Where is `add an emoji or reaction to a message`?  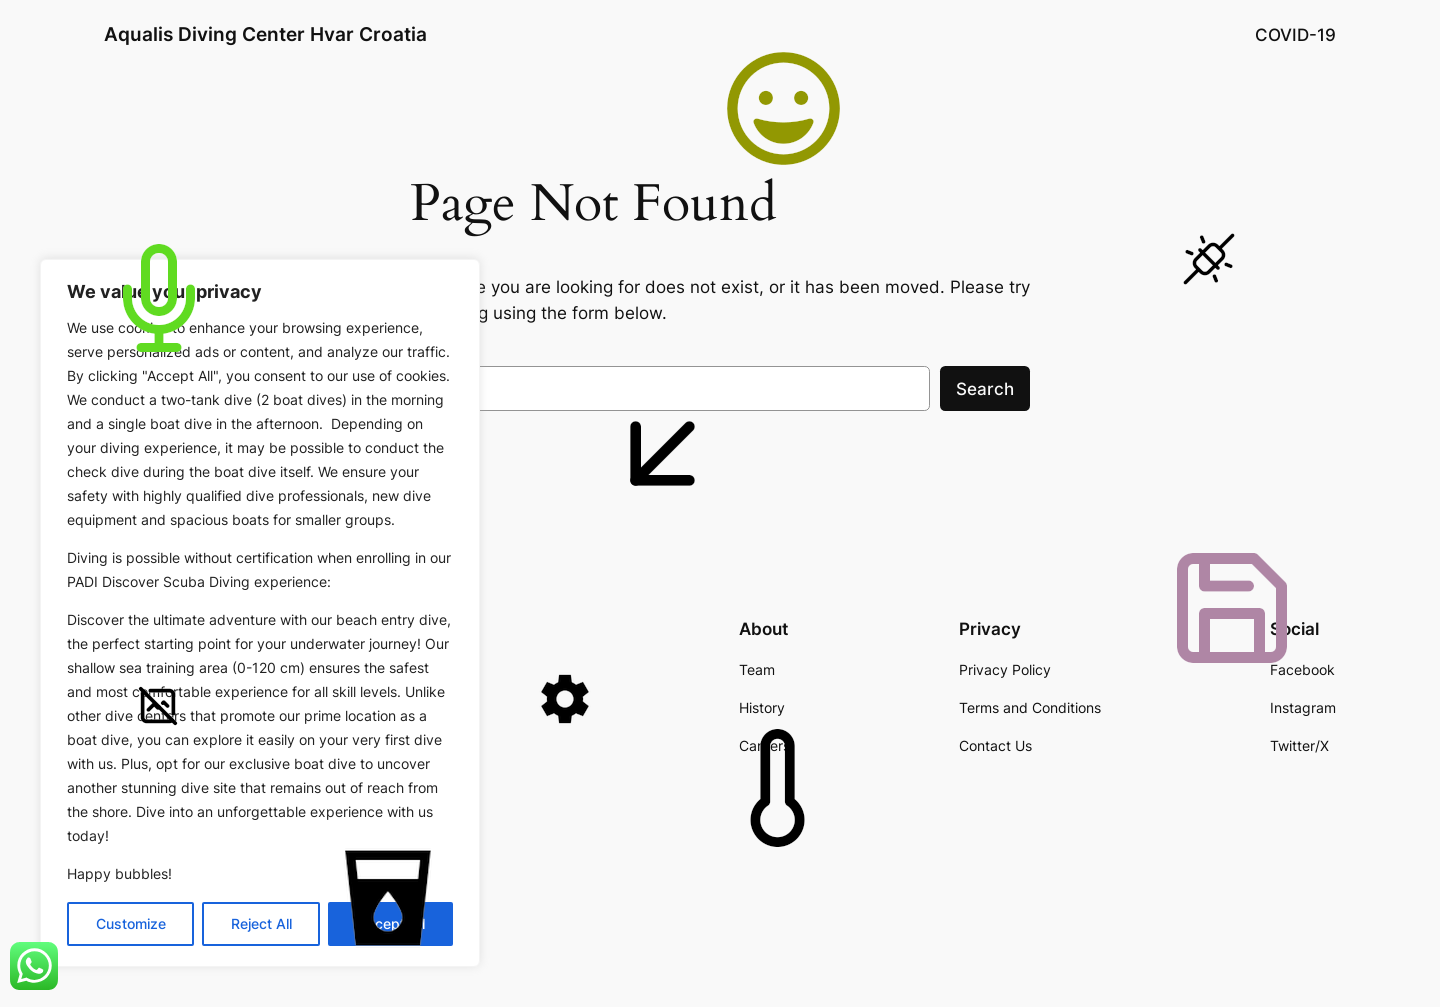
add an emoji or reaction to a message is located at coordinates (783, 108).